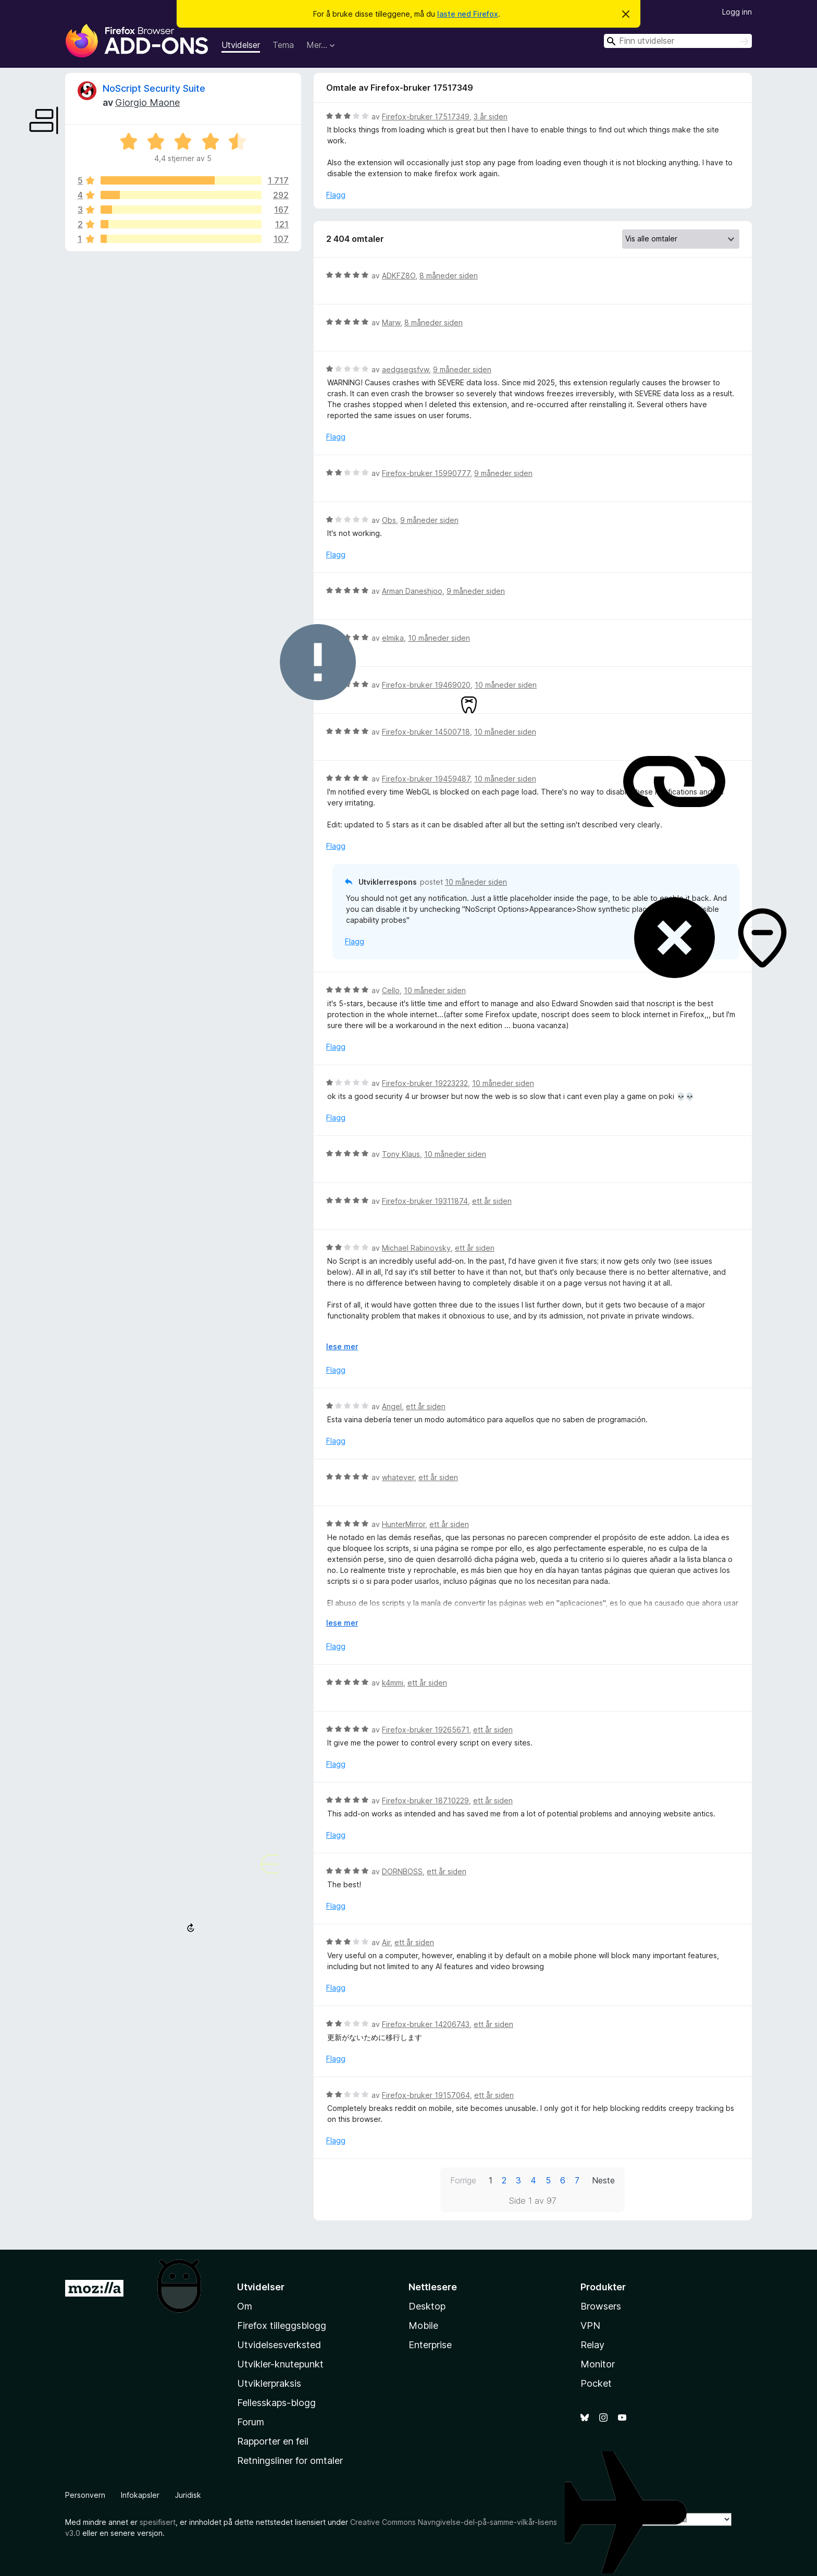  Describe the element at coordinates (191, 1928) in the screenshot. I see `skip forward 30 seconds in media playback` at that location.